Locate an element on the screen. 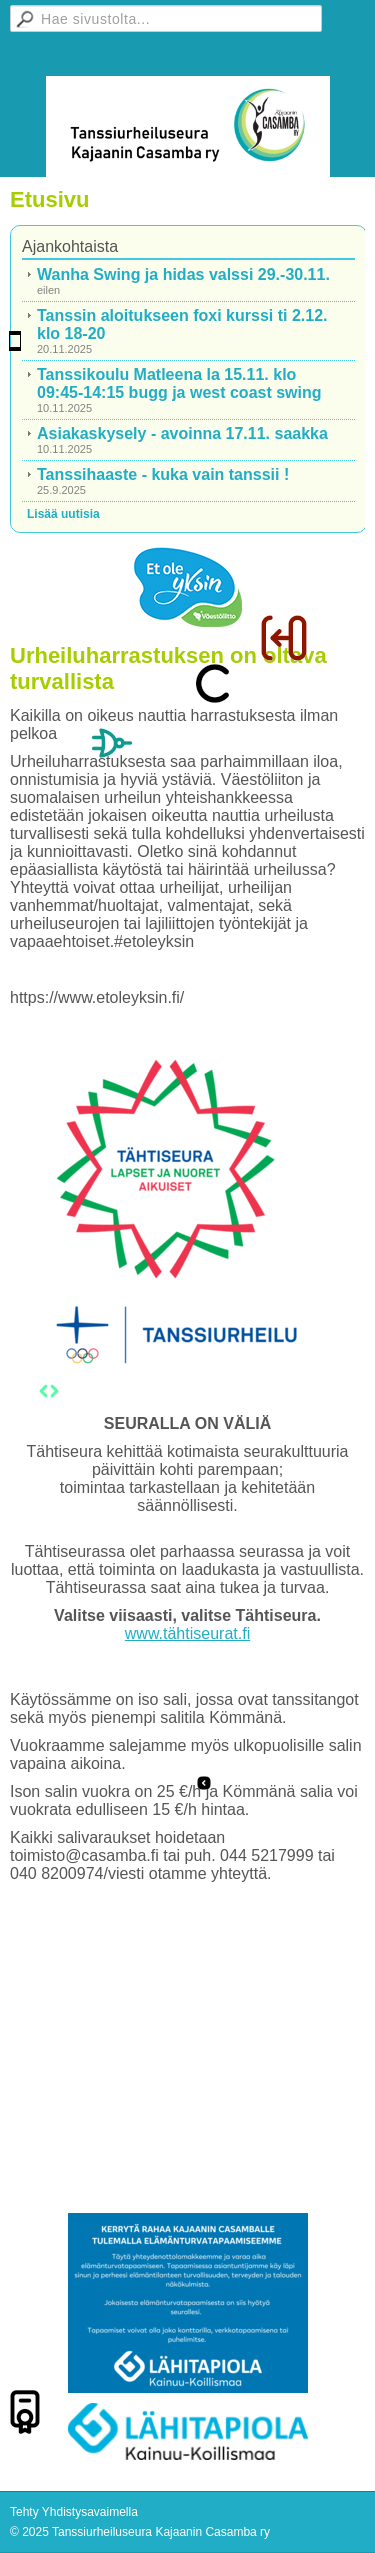 The height and width of the screenshot is (2553, 375). NOR logic gate symbol for circuit diagrams is located at coordinates (112, 743).